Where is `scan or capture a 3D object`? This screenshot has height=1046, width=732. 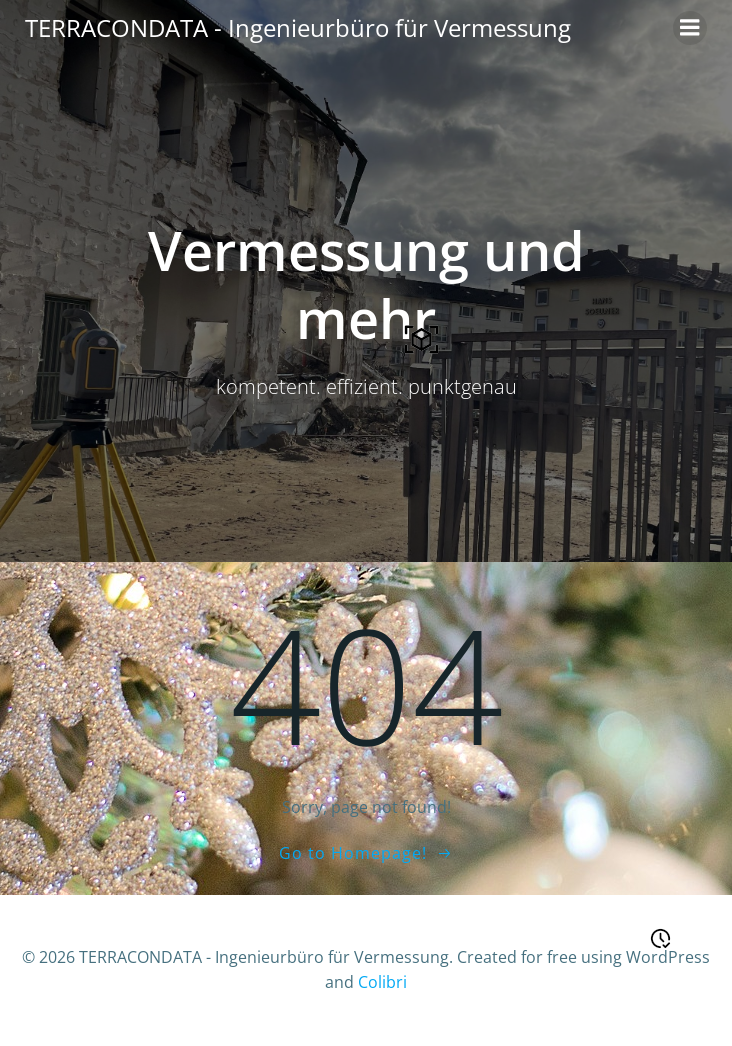
scan or capture a 3D object is located at coordinates (421, 339).